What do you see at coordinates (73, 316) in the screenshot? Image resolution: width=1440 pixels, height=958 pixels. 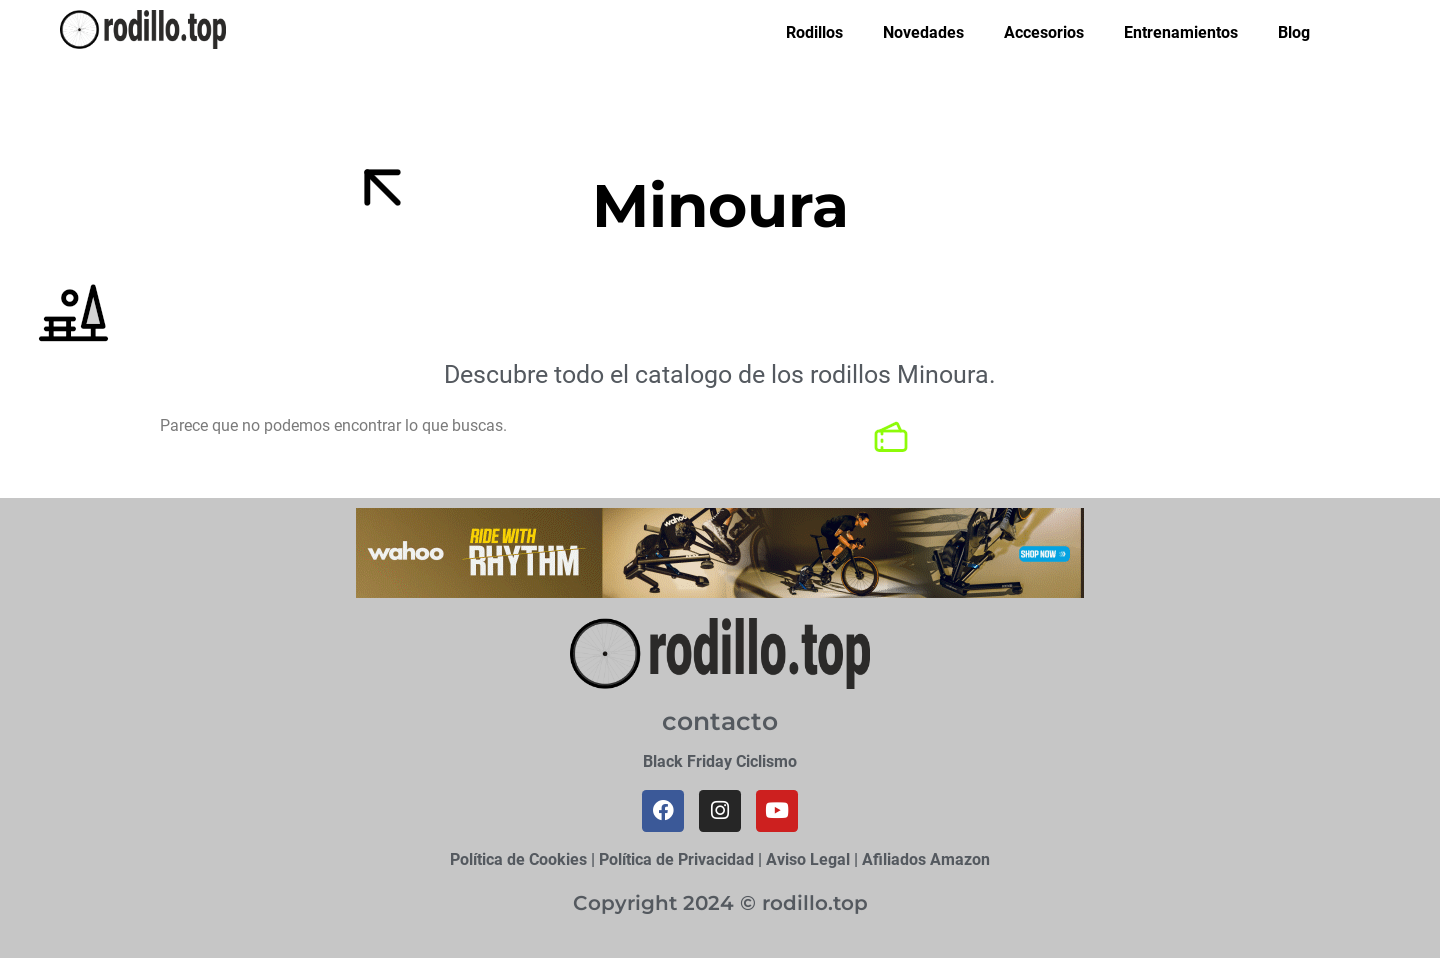 I see `view nearby parks or green spaces` at bounding box center [73, 316].